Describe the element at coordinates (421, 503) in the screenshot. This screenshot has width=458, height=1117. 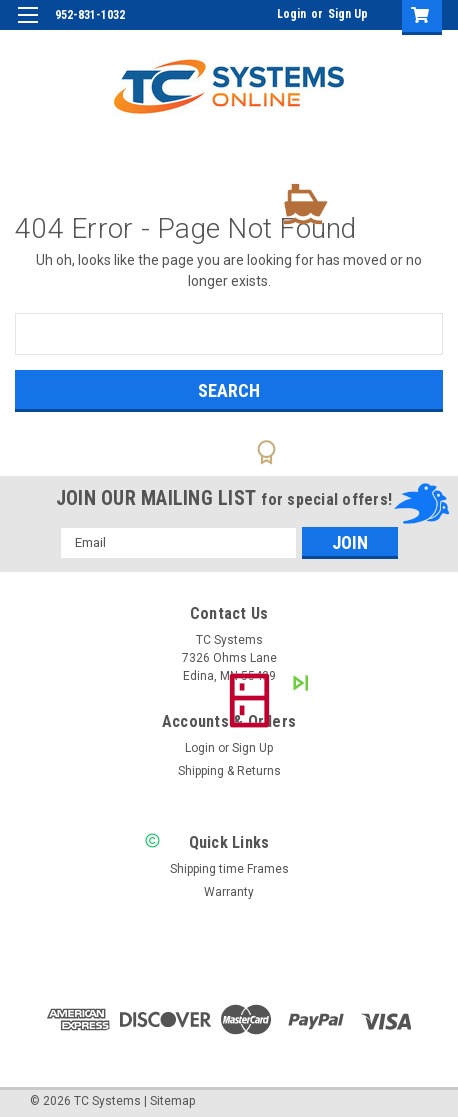
I see `bevy game engine logo` at that location.